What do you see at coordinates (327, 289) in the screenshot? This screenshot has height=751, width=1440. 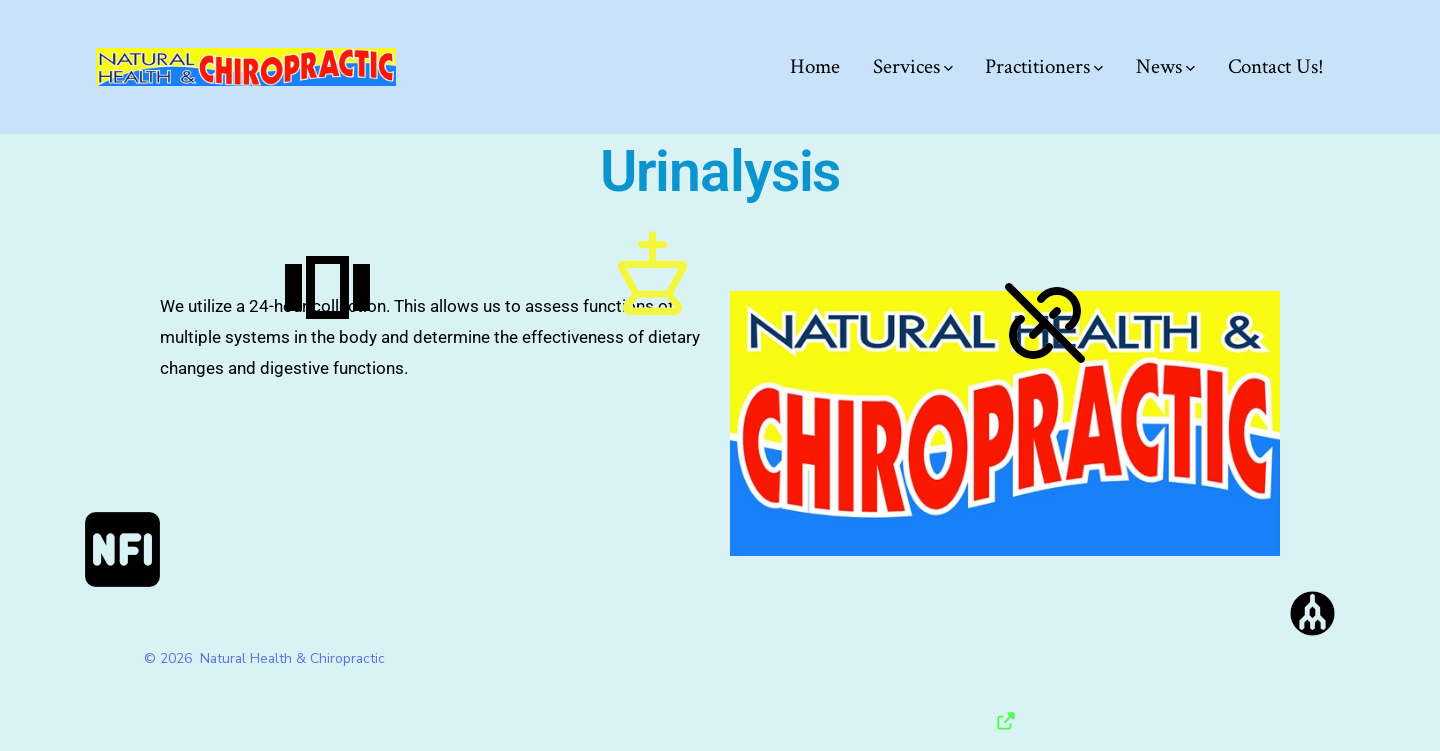 I see `view content in carousel mode` at bounding box center [327, 289].